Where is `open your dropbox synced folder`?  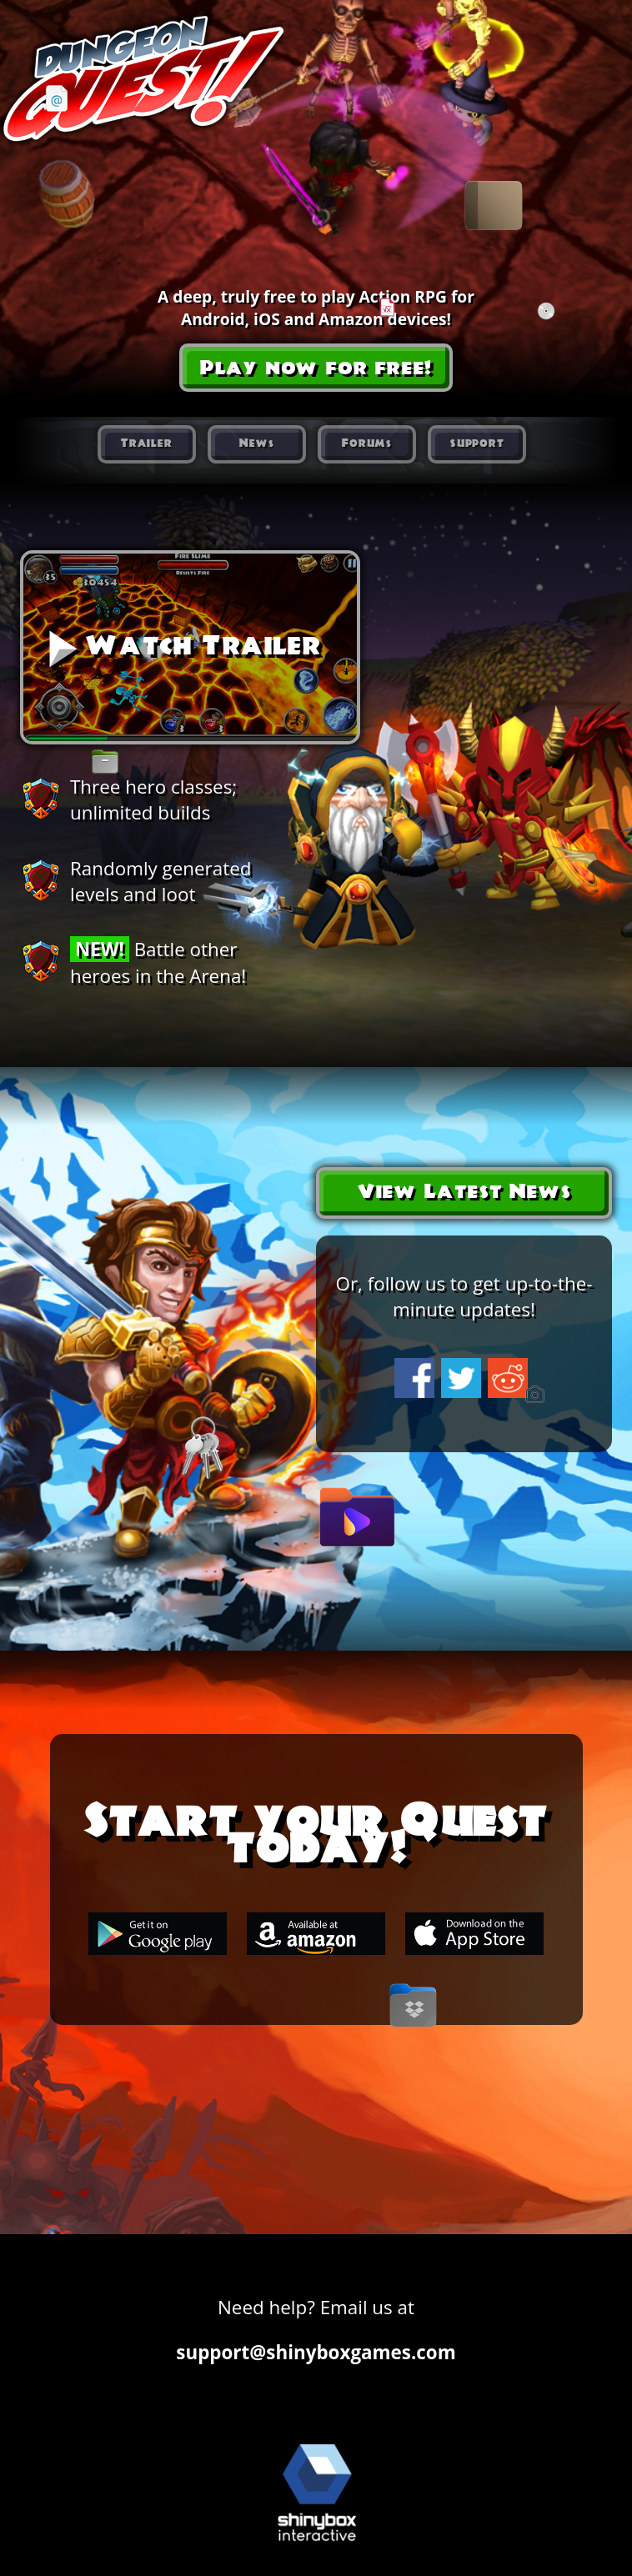 open your dropbox synced folder is located at coordinates (413, 2005).